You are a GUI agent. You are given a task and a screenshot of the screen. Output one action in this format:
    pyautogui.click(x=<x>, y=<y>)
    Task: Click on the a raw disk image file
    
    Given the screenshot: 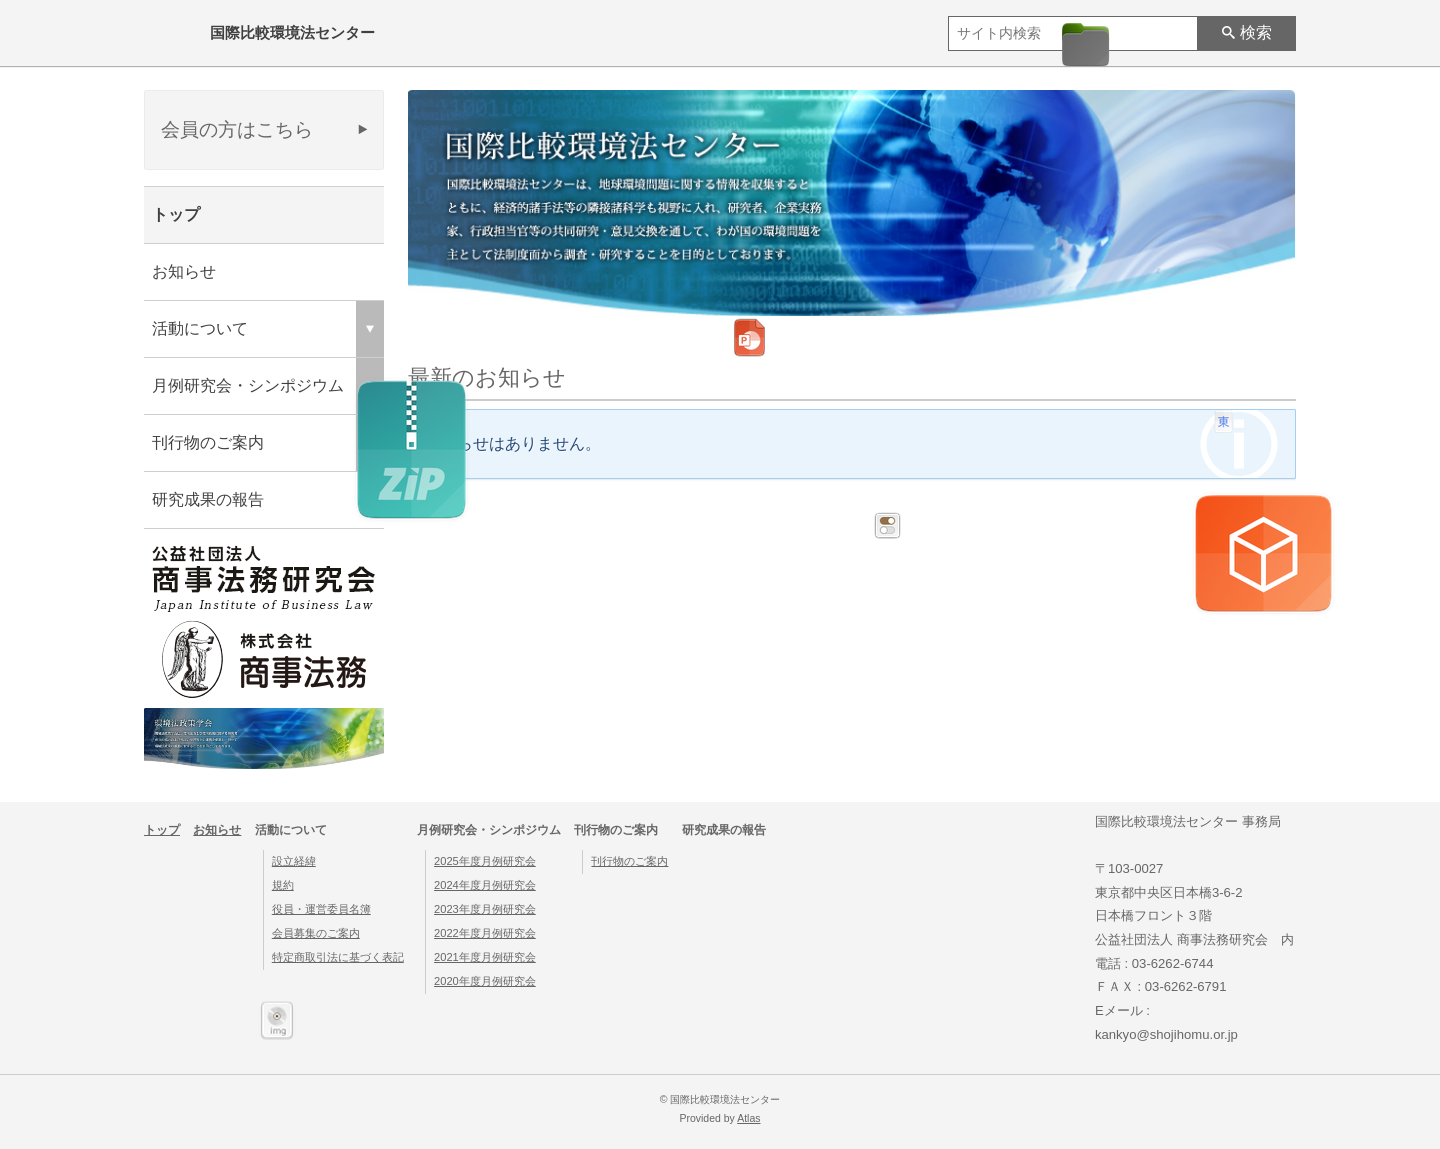 What is the action you would take?
    pyautogui.click(x=277, y=1020)
    